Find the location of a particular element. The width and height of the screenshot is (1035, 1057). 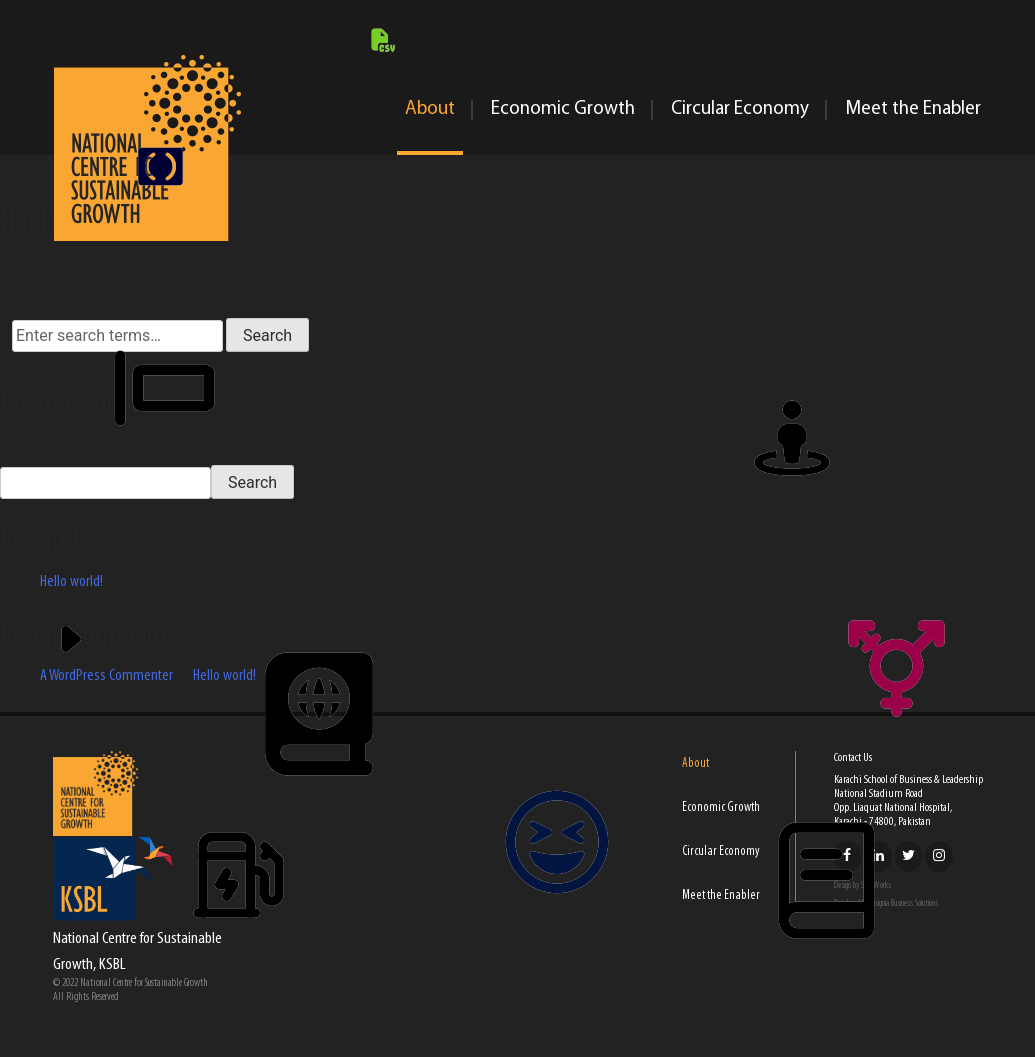

align text or content to the left is located at coordinates (163, 388).